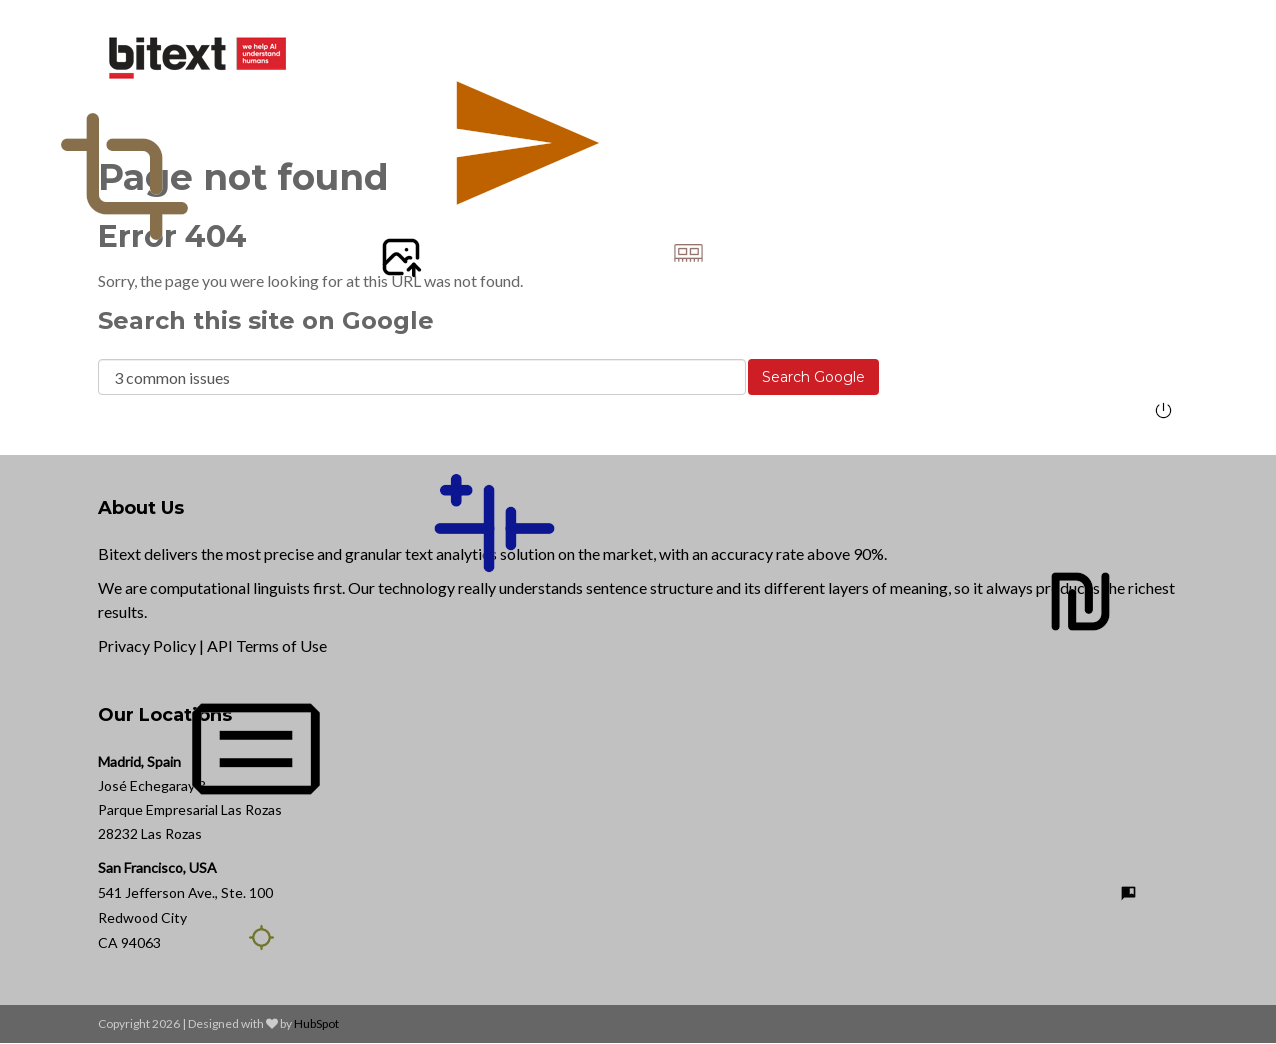 Image resolution: width=1276 pixels, height=1044 pixels. What do you see at coordinates (1080, 601) in the screenshot?
I see `indicates price or amount in Israeli shekels` at bounding box center [1080, 601].